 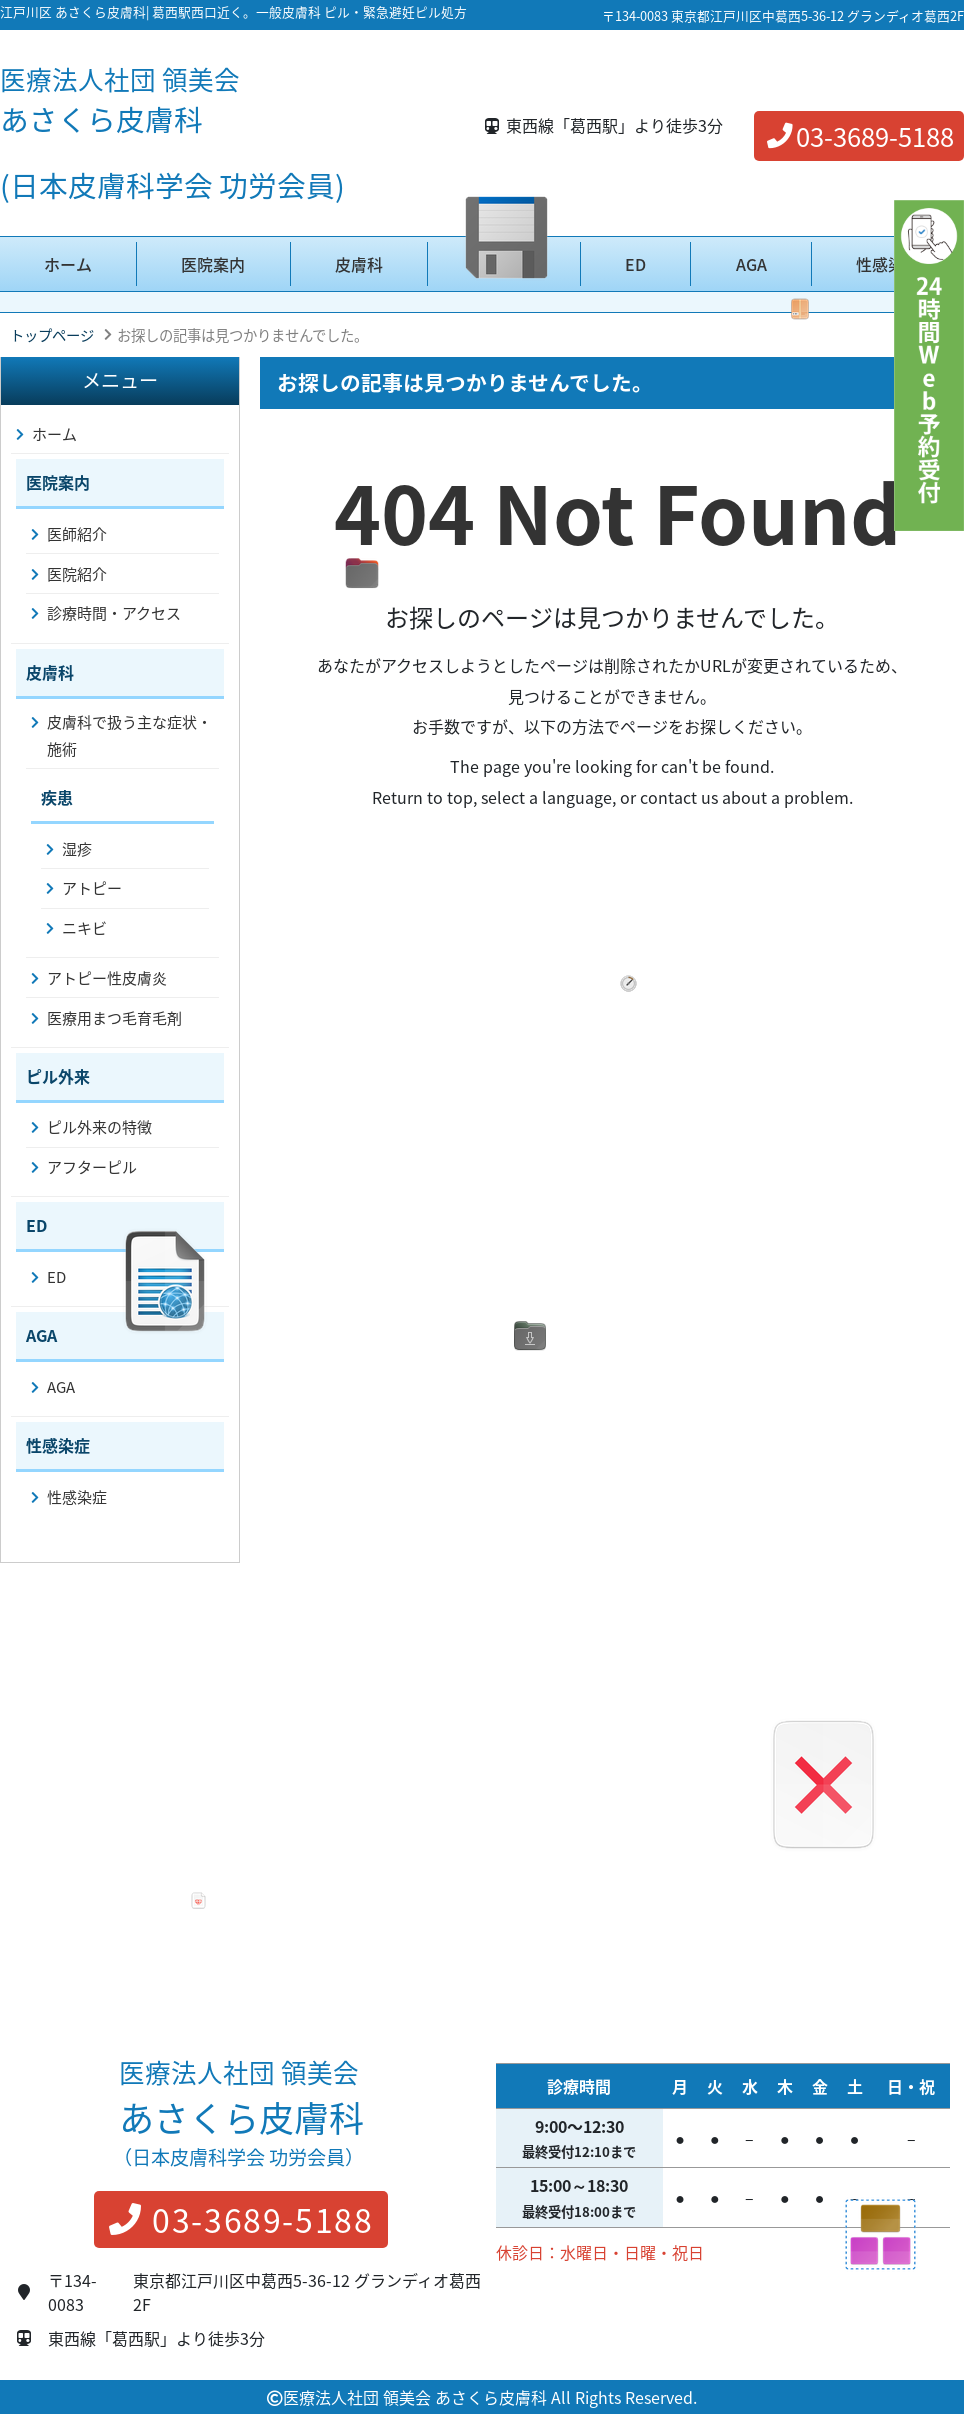 I want to click on save the current file or document, so click(x=506, y=237).